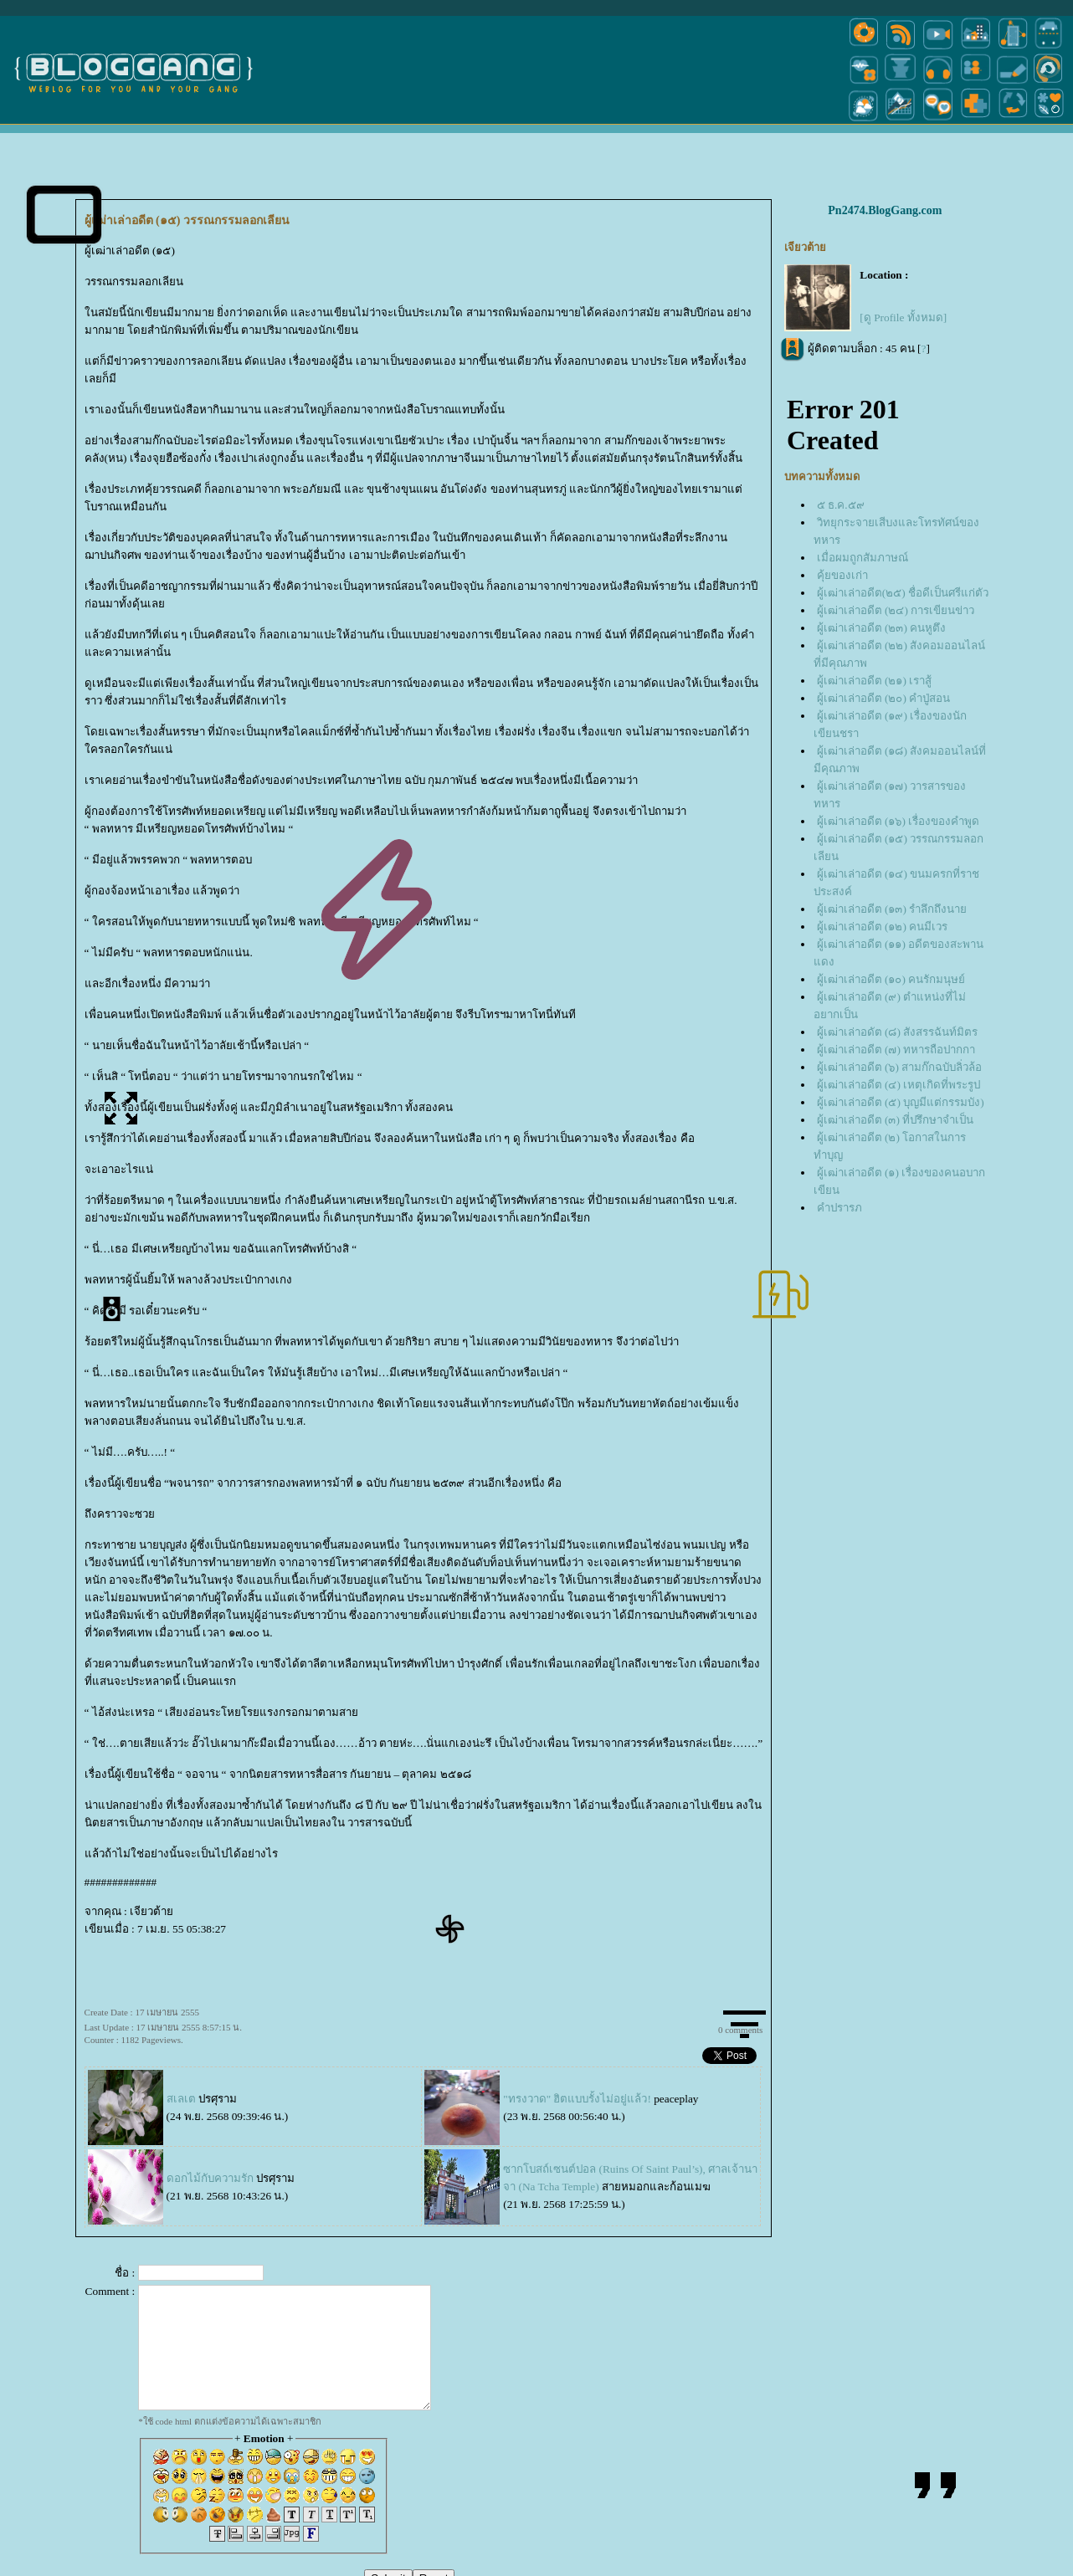 The image size is (1073, 2576). I want to click on expand to fullscreen view, so click(121, 1108).